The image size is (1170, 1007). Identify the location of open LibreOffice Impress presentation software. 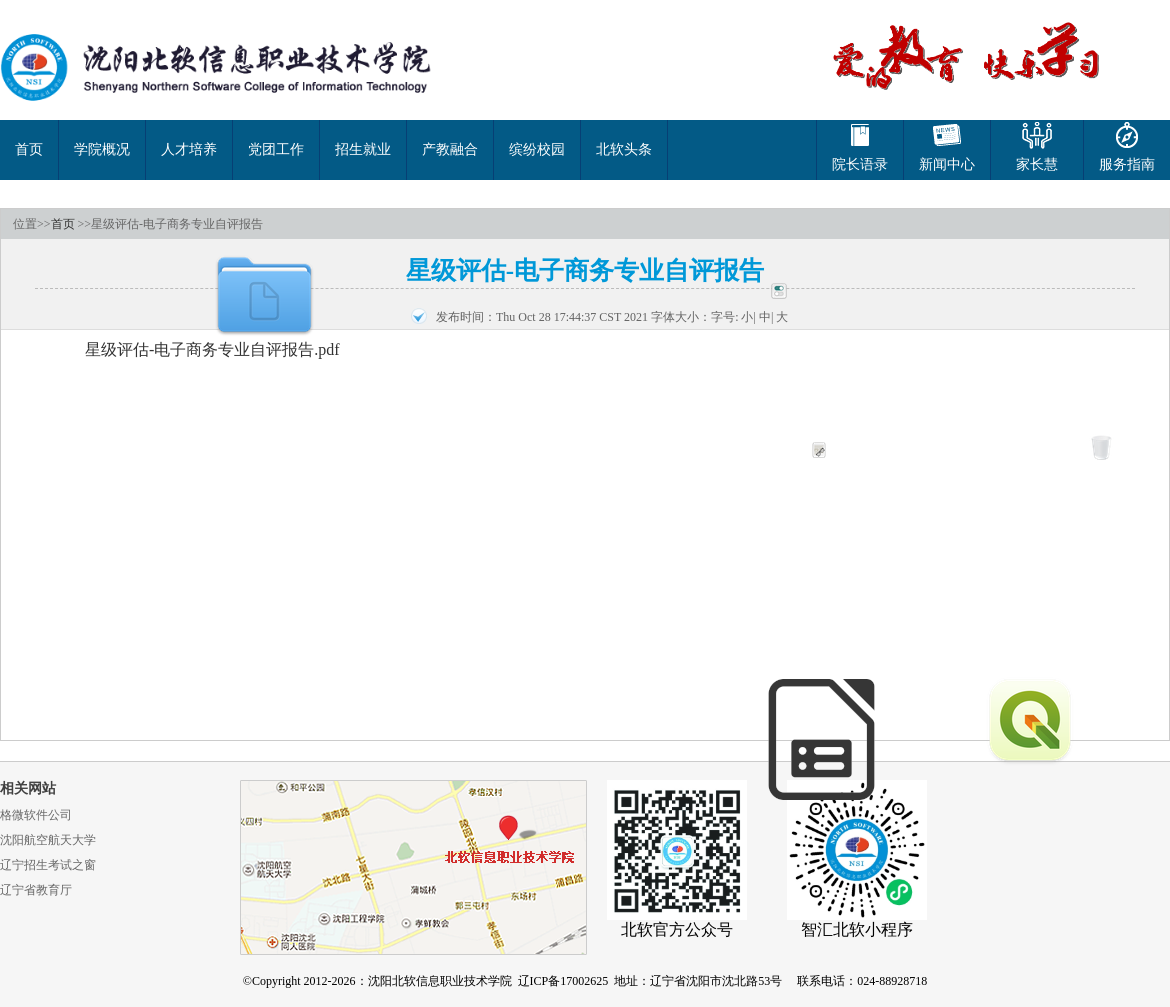
(821, 739).